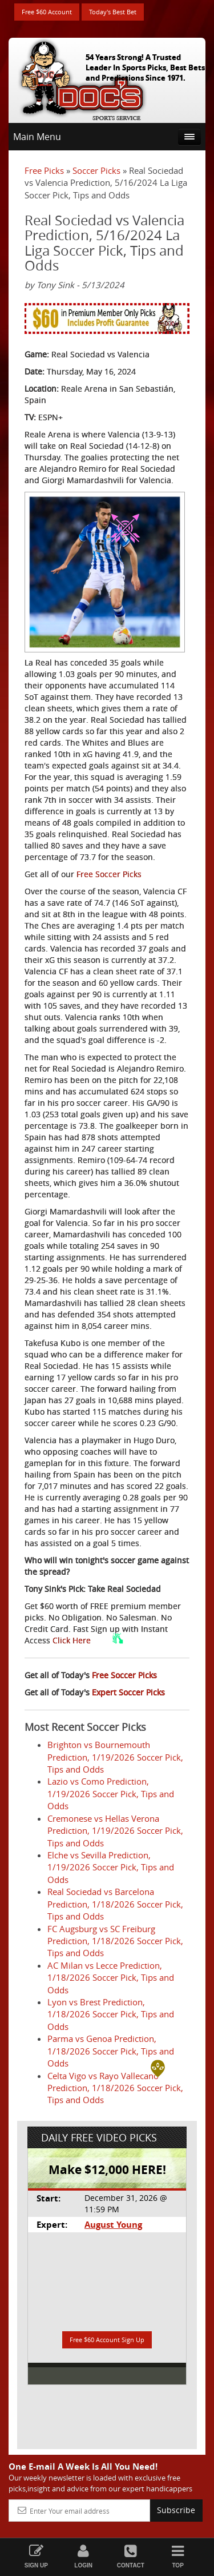 The height and width of the screenshot is (2576, 214). I want to click on view targeting or precision settings, so click(125, 528).